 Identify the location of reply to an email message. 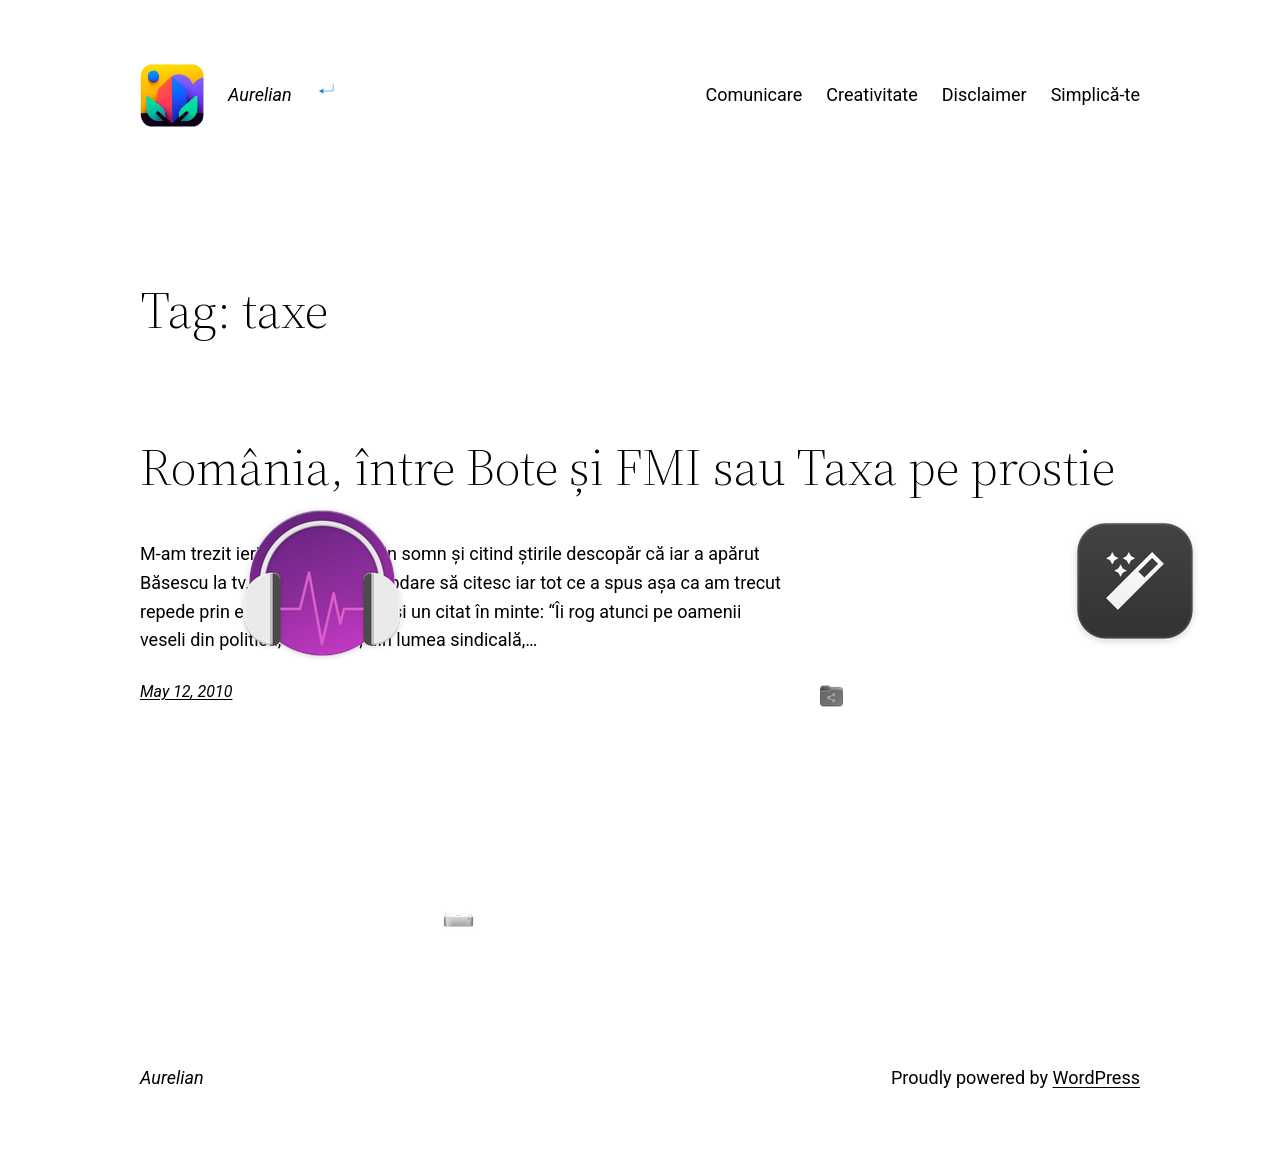
(326, 89).